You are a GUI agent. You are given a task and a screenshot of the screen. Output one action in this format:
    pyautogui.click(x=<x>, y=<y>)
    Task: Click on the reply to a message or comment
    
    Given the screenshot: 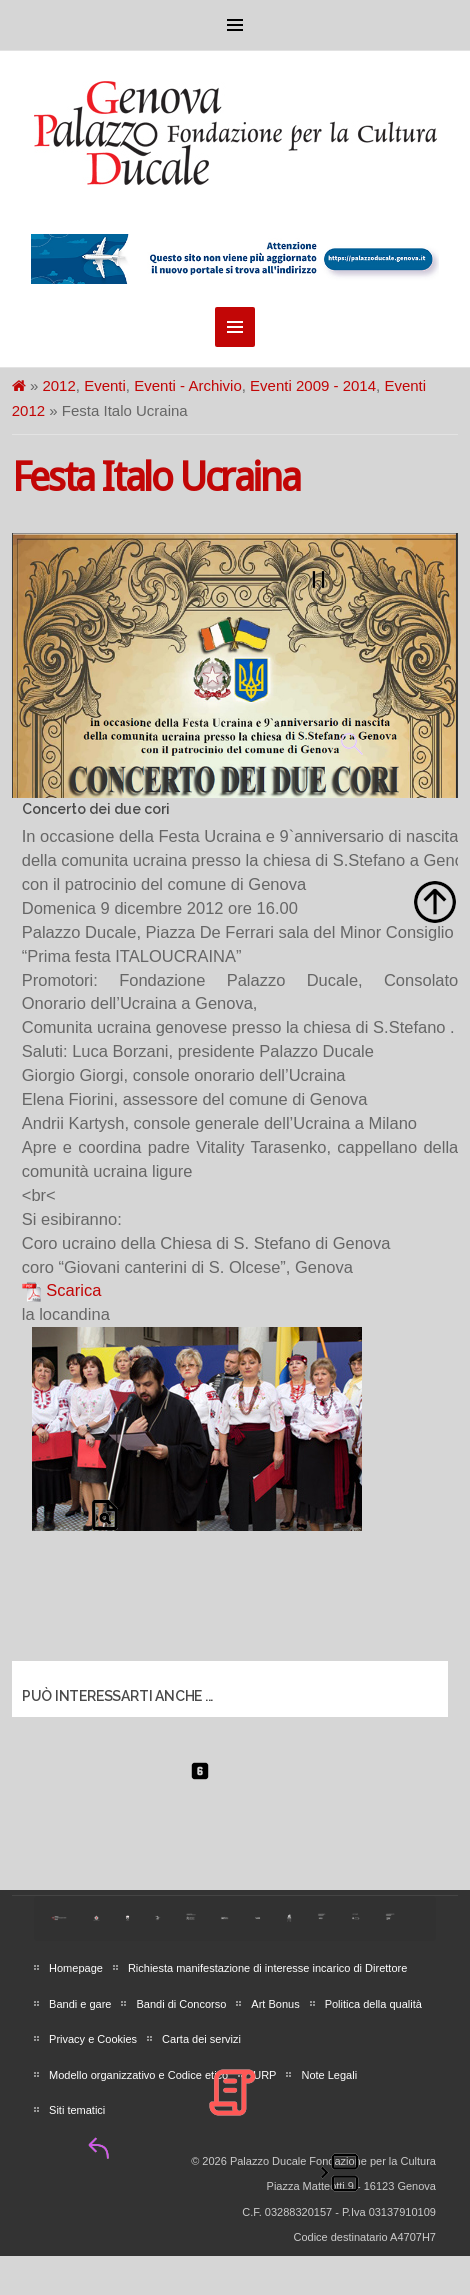 What is the action you would take?
    pyautogui.click(x=98, y=2147)
    